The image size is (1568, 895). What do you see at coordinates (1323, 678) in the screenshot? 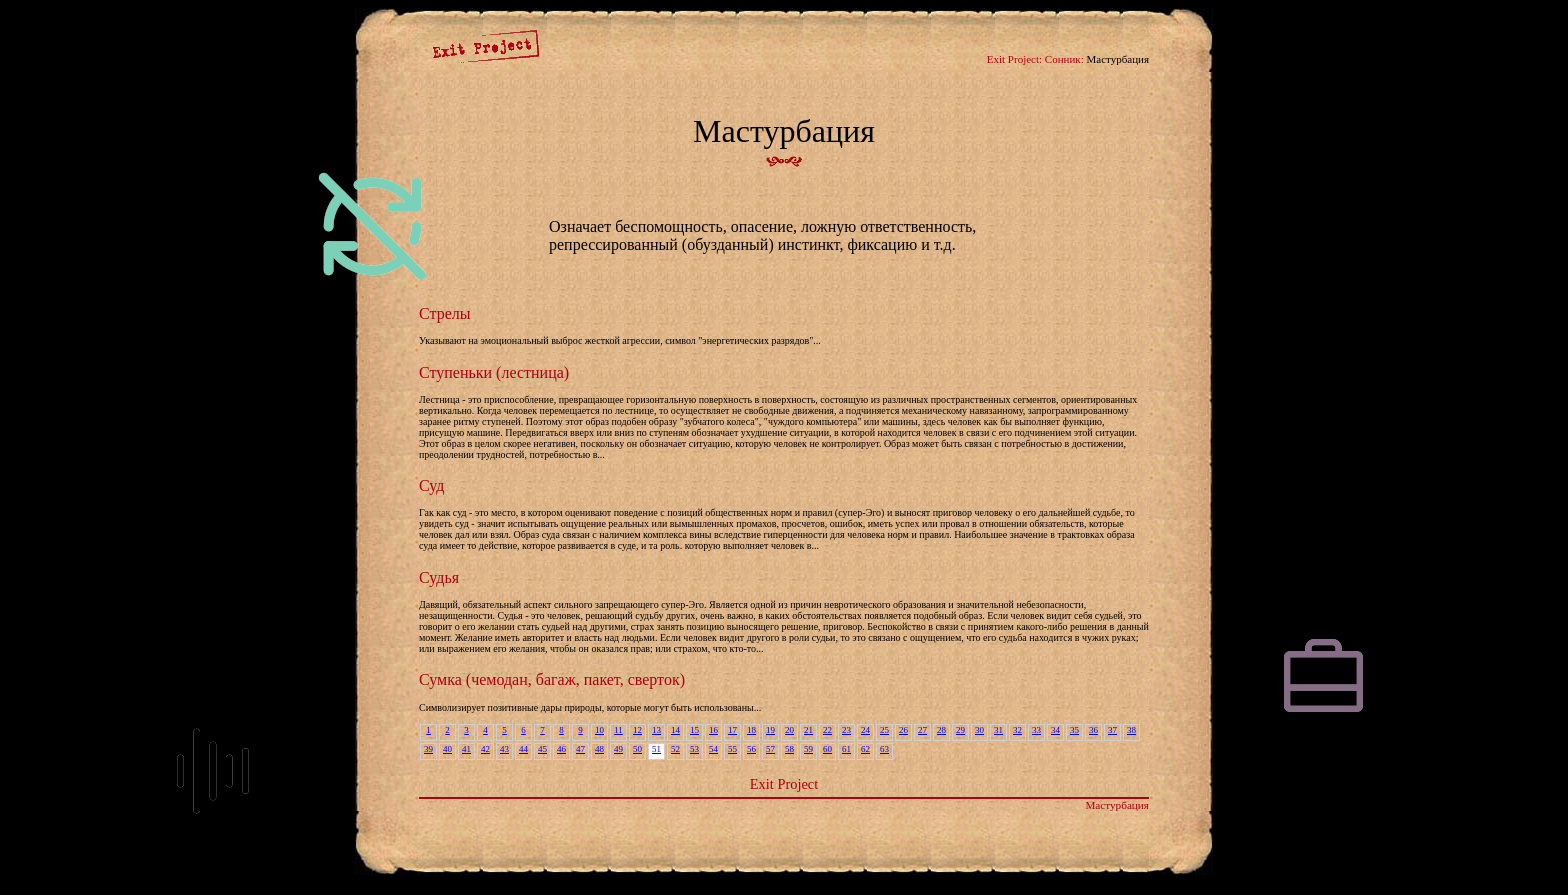
I see `access travel or trip settings` at bounding box center [1323, 678].